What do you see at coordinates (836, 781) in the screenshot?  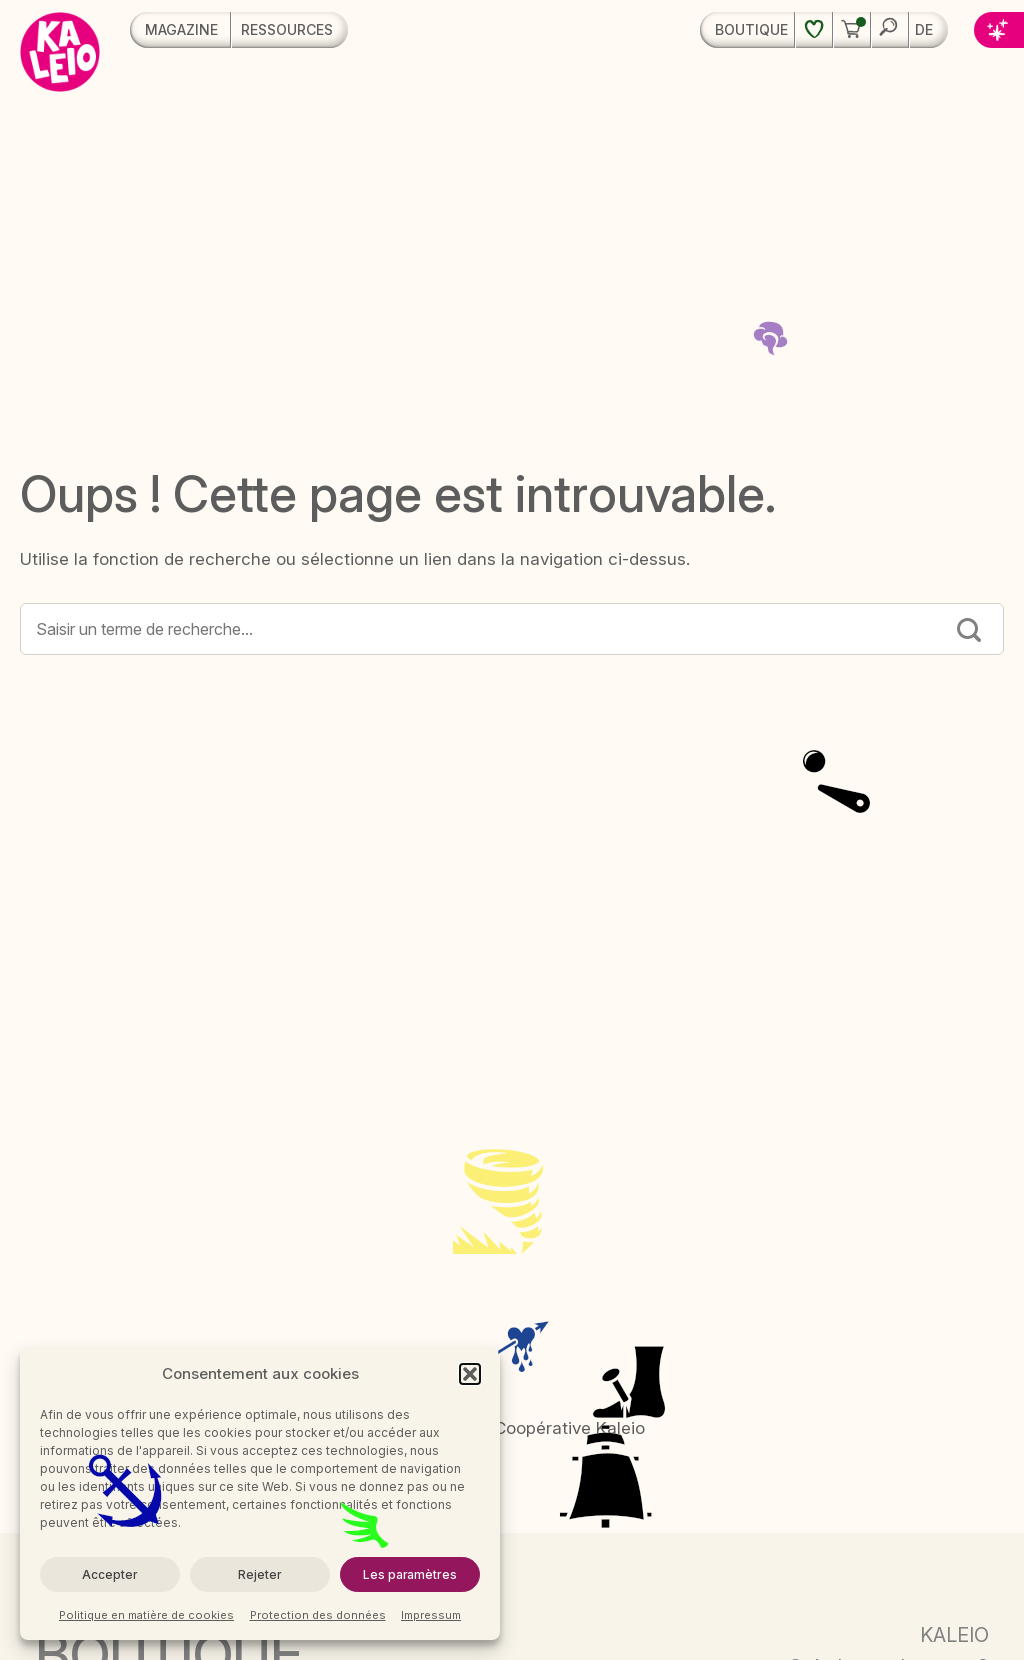 I see `play pinball game` at bounding box center [836, 781].